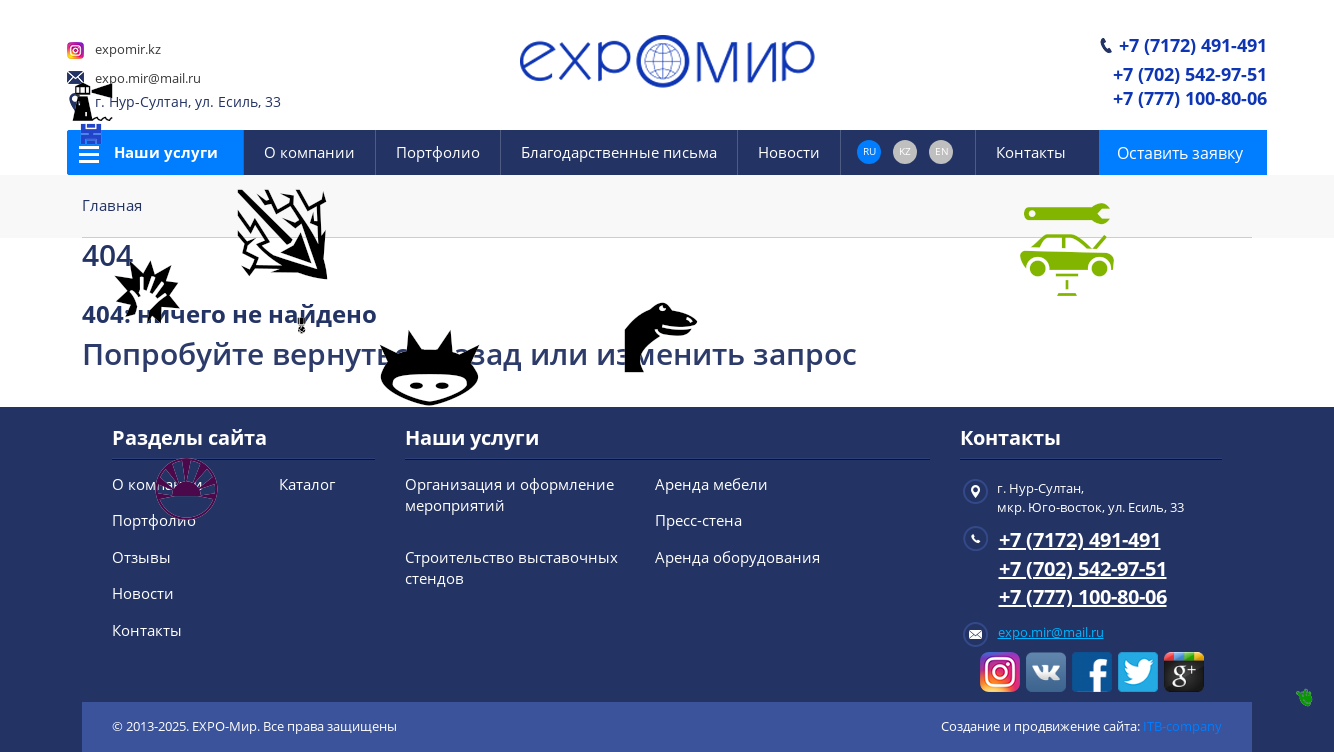 The image size is (1334, 752). What do you see at coordinates (186, 489) in the screenshot?
I see `indicates morning or sunrise time setting` at bounding box center [186, 489].